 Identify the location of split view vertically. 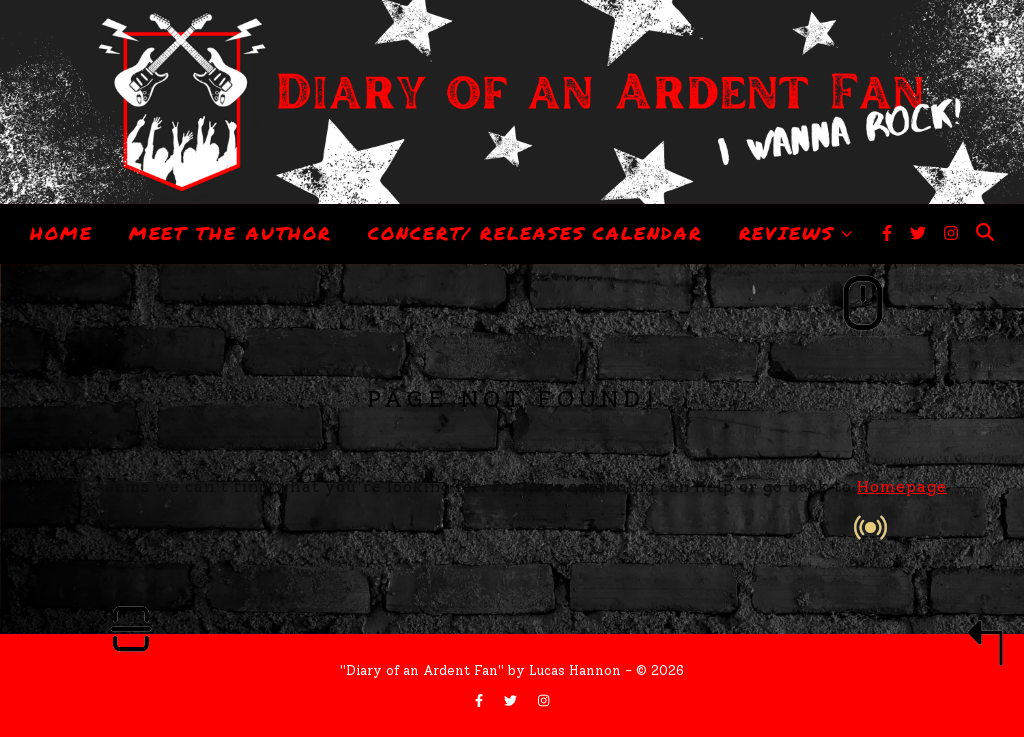
(131, 629).